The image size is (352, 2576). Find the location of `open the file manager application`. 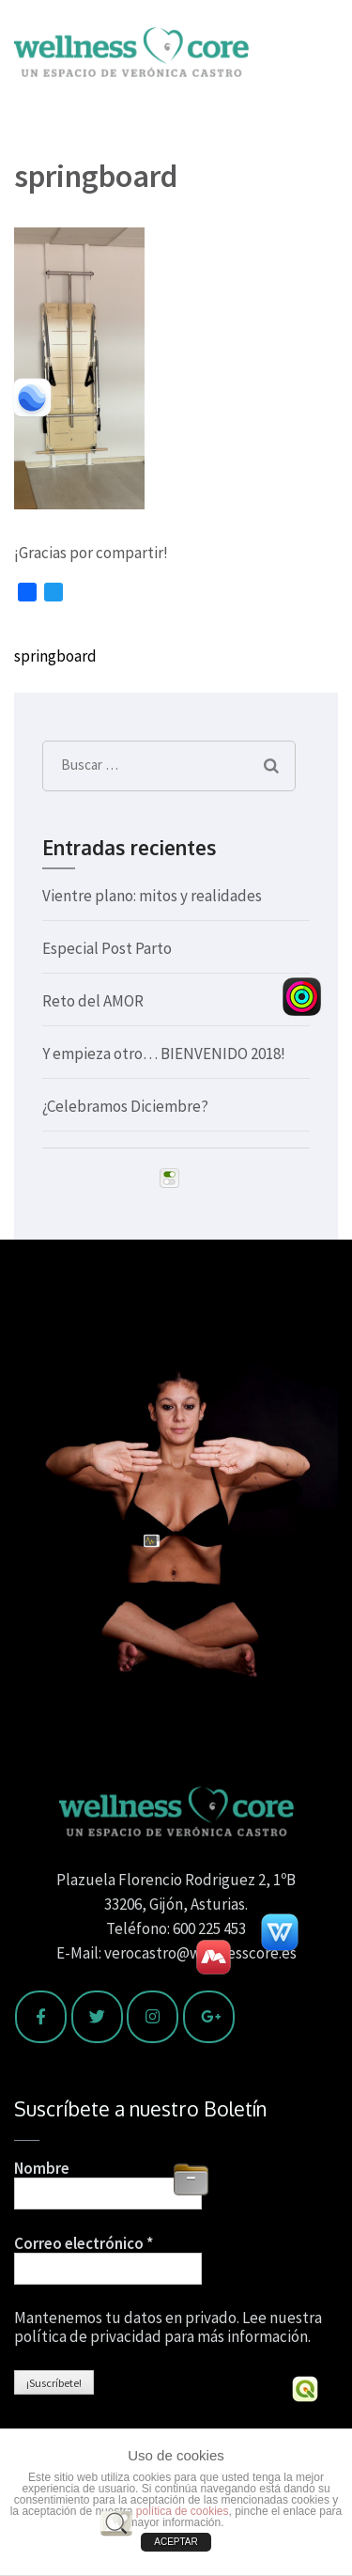

open the file manager application is located at coordinates (191, 2178).